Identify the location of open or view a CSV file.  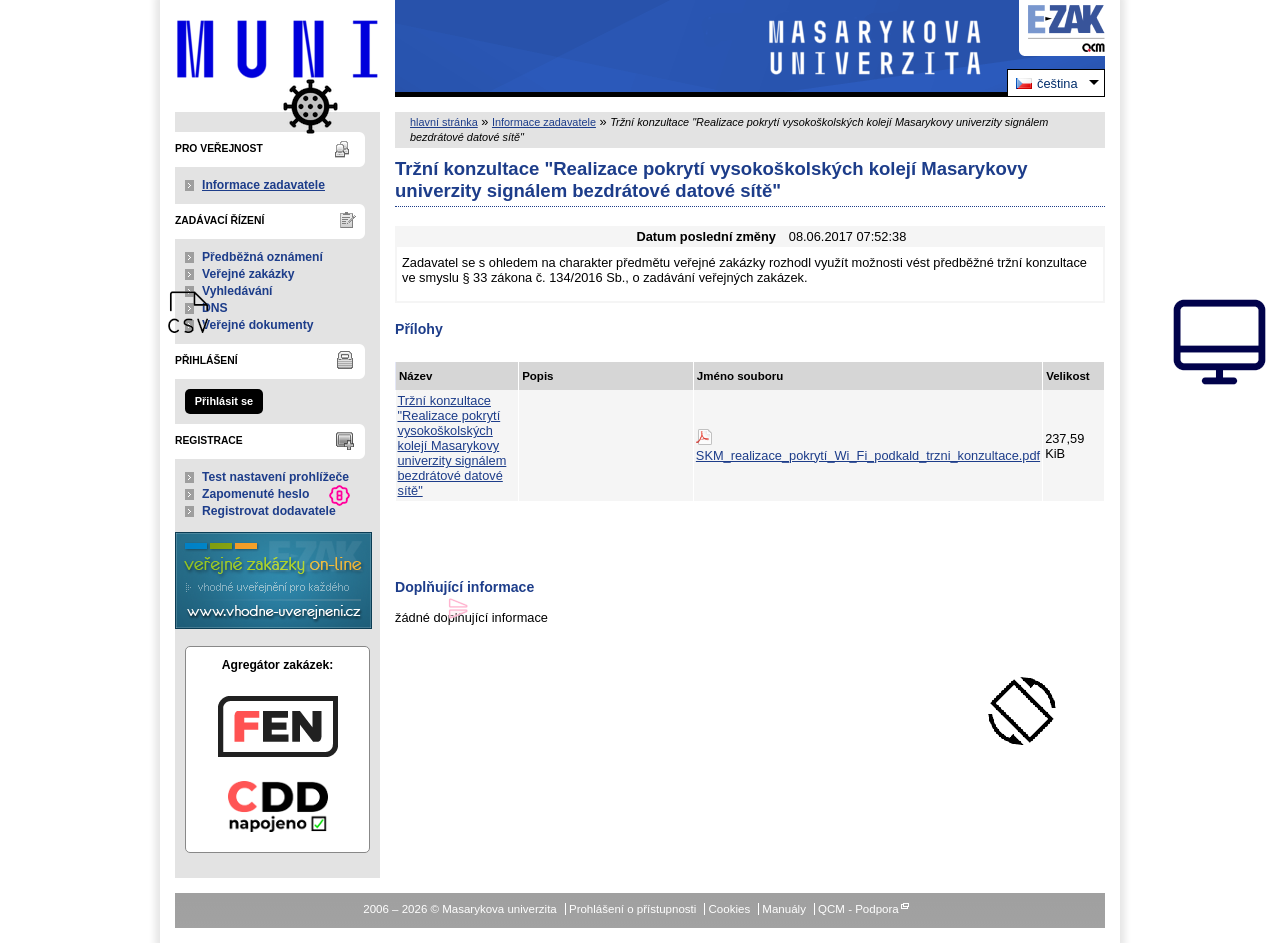
(189, 314).